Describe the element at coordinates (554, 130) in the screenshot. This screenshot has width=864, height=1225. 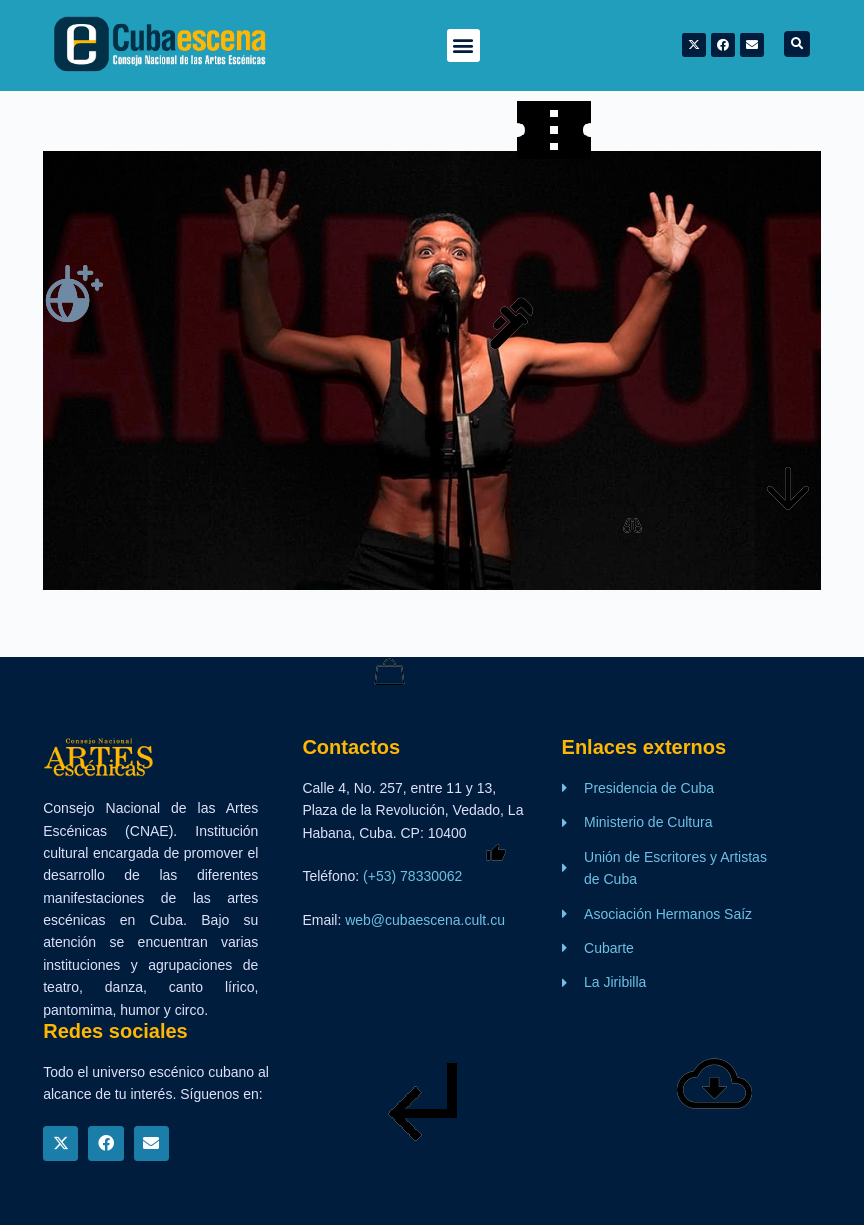
I see `view your tickets or passes` at that location.